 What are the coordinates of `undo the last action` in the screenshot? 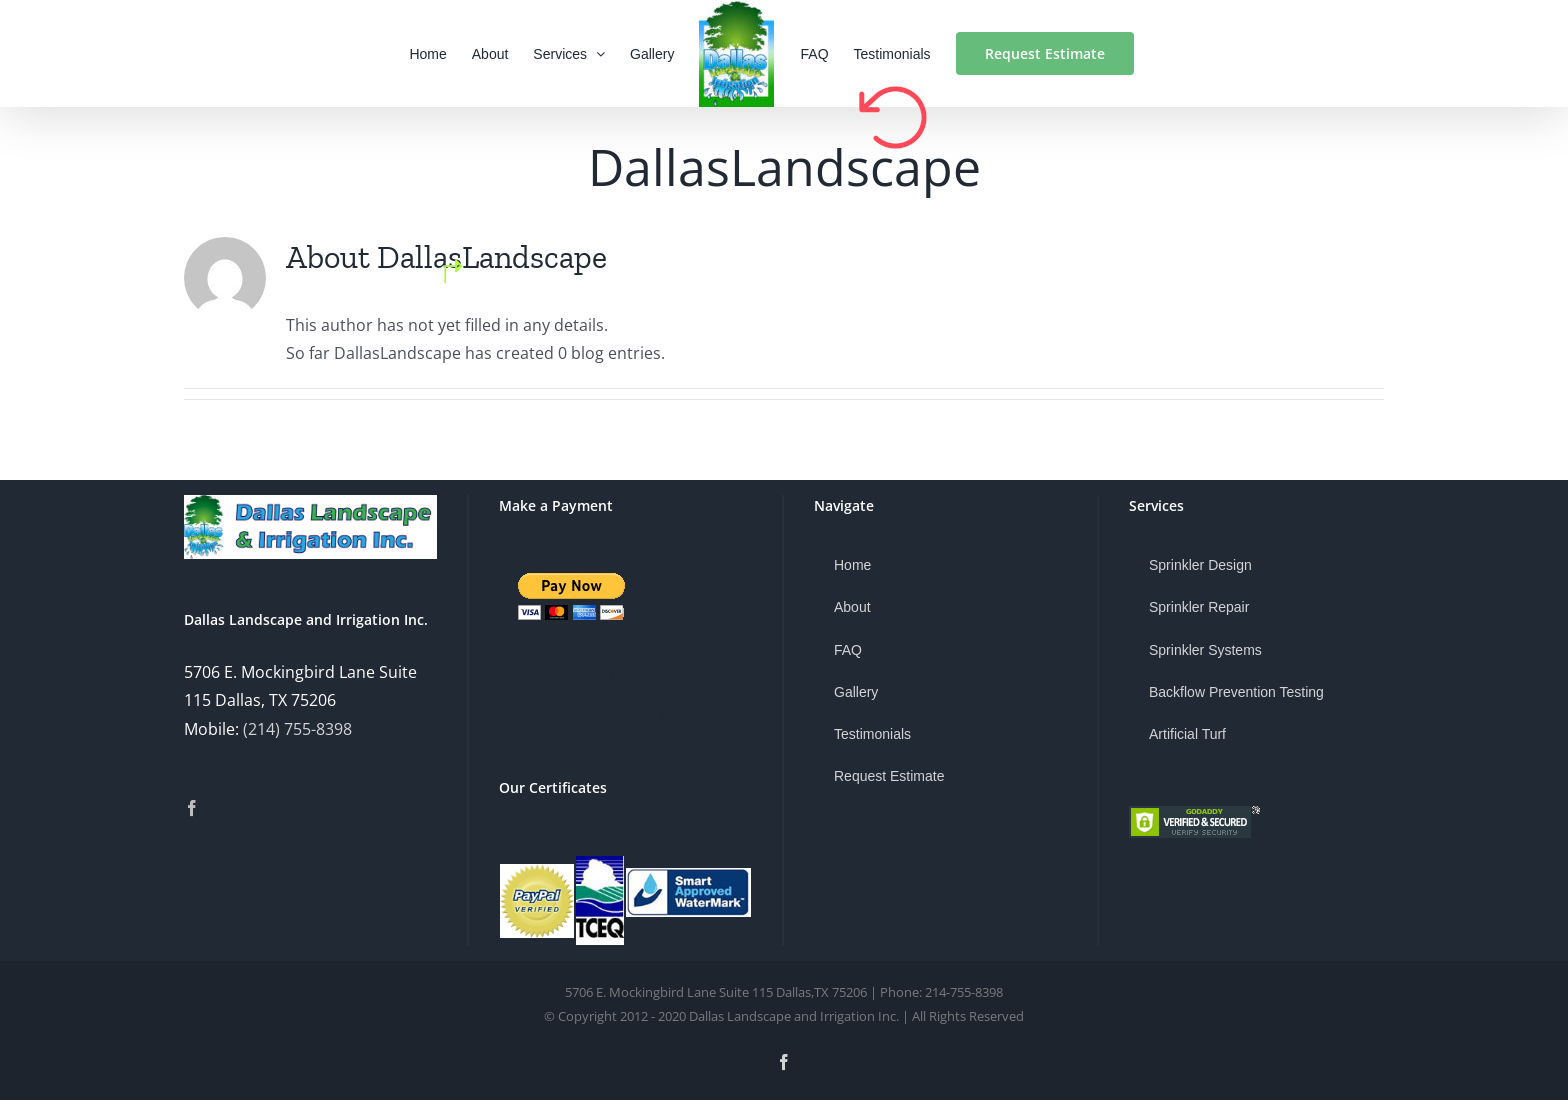 It's located at (895, 117).